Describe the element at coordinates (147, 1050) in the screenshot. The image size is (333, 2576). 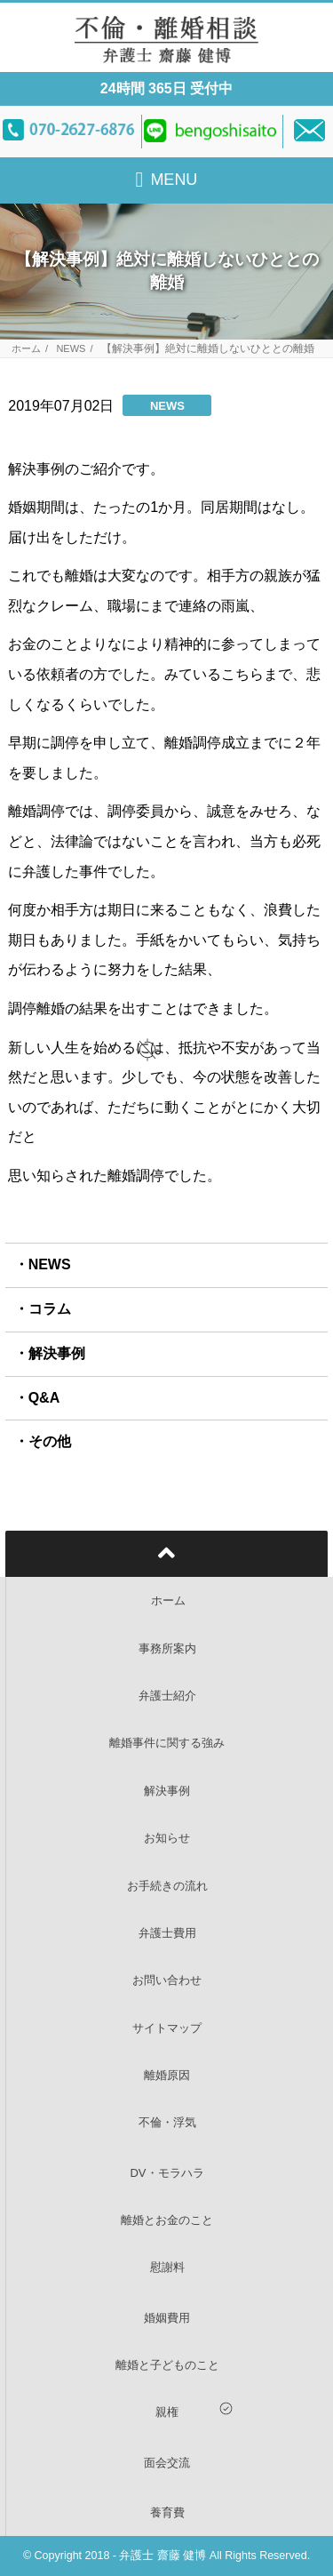
I see `location services disabled` at that location.